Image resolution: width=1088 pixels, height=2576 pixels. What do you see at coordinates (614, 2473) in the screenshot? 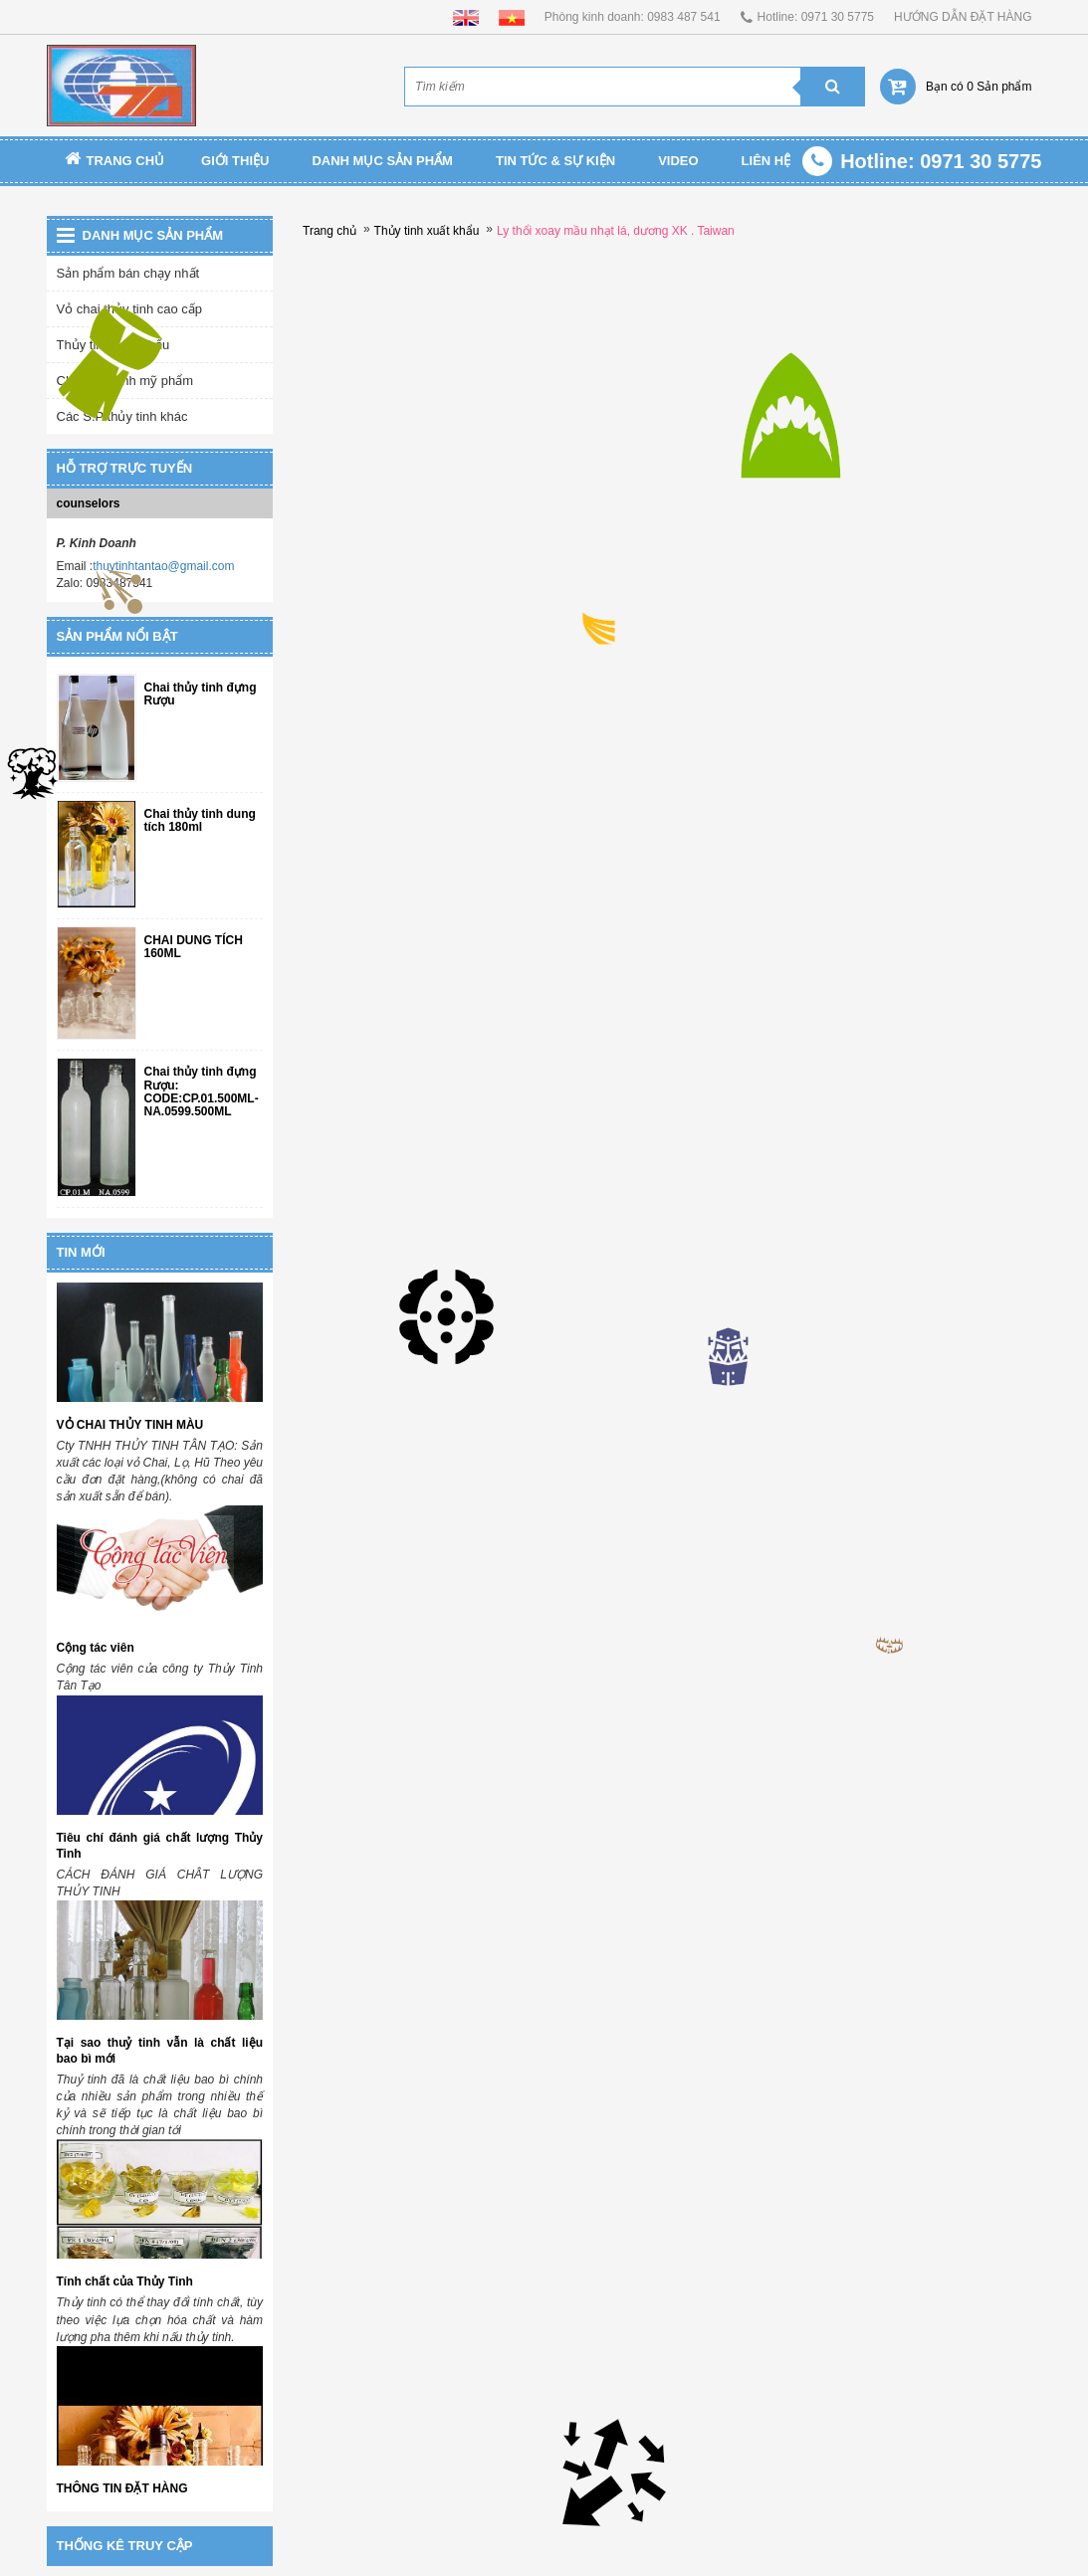
I see `indicates confusion or multiple directions` at bounding box center [614, 2473].